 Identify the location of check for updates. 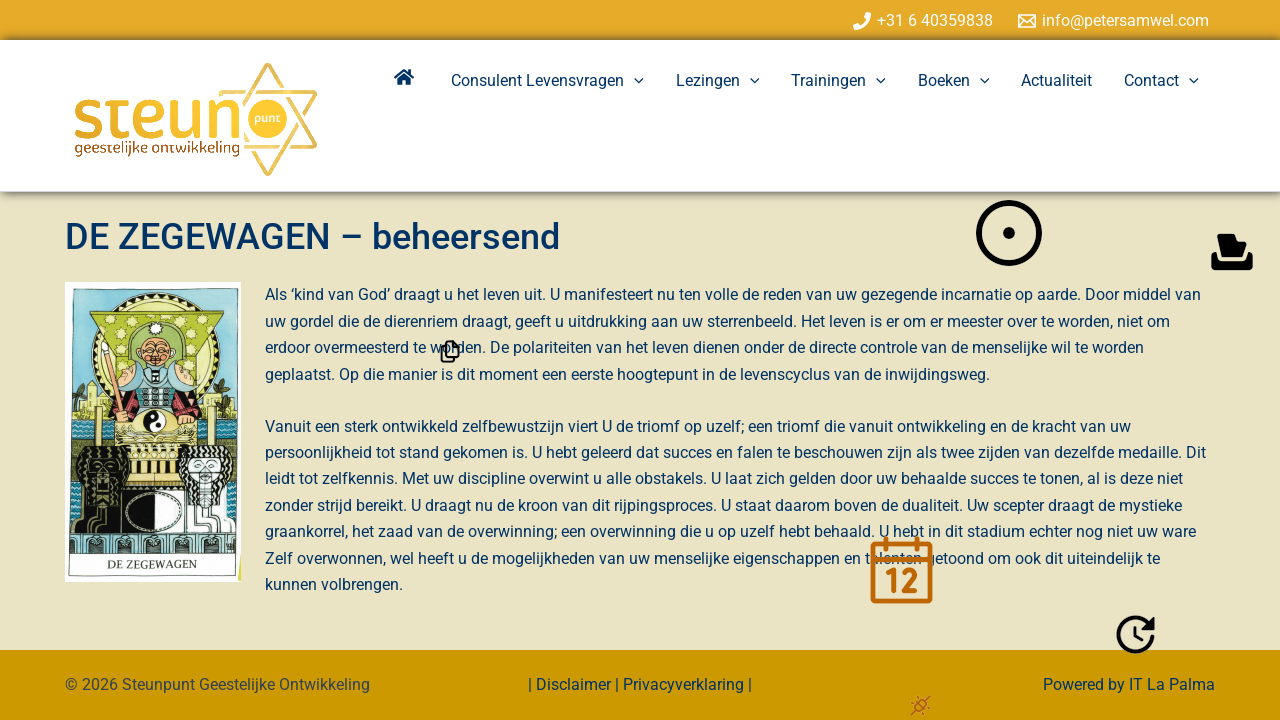
(1135, 634).